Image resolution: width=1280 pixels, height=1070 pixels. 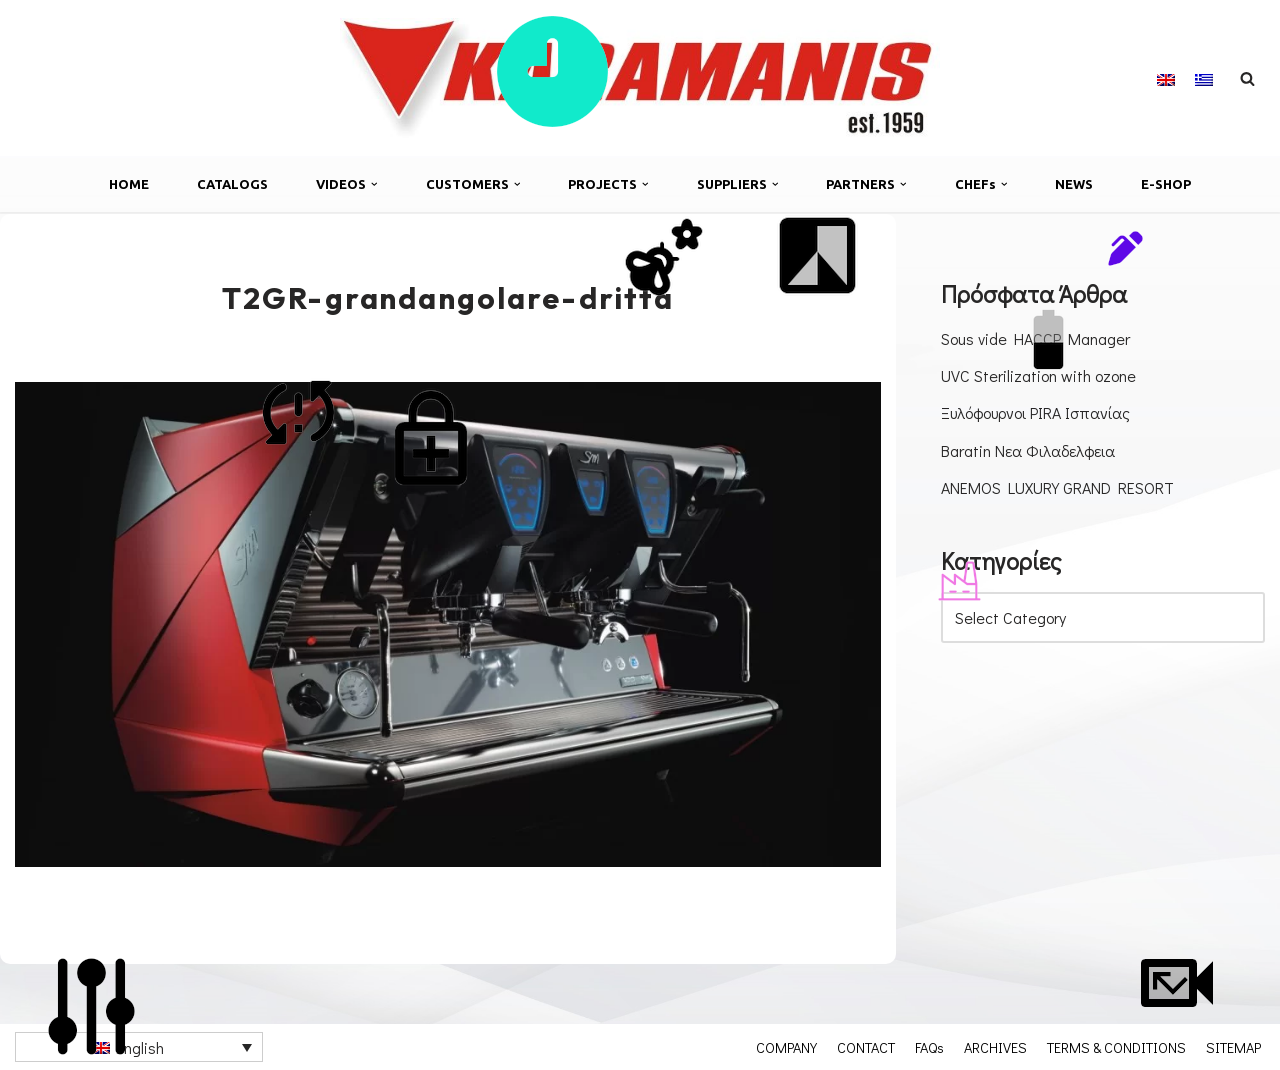 What do you see at coordinates (91, 1006) in the screenshot?
I see `open settings or preferences` at bounding box center [91, 1006].